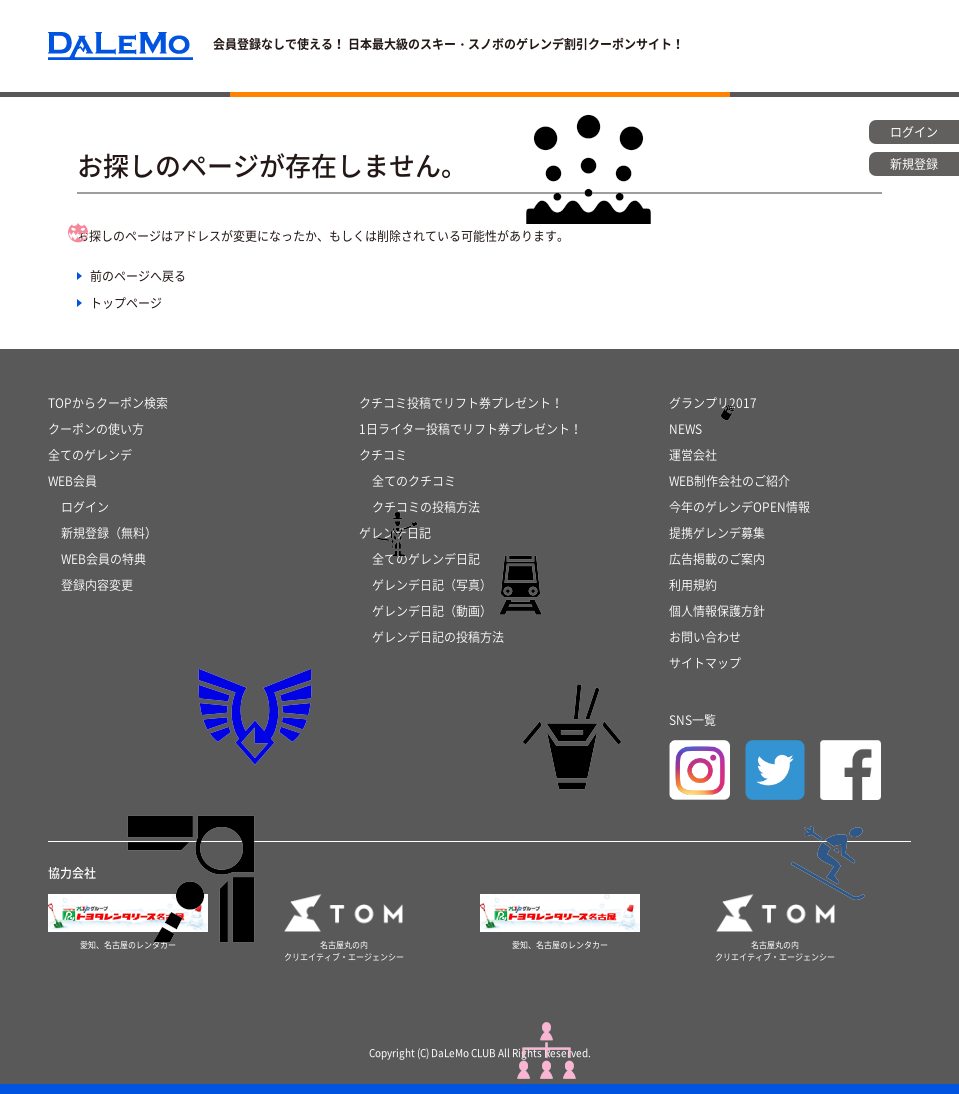 This screenshot has height=1094, width=959. Describe the element at coordinates (78, 233) in the screenshot. I see `access halloween or seasonal themed content` at that location.